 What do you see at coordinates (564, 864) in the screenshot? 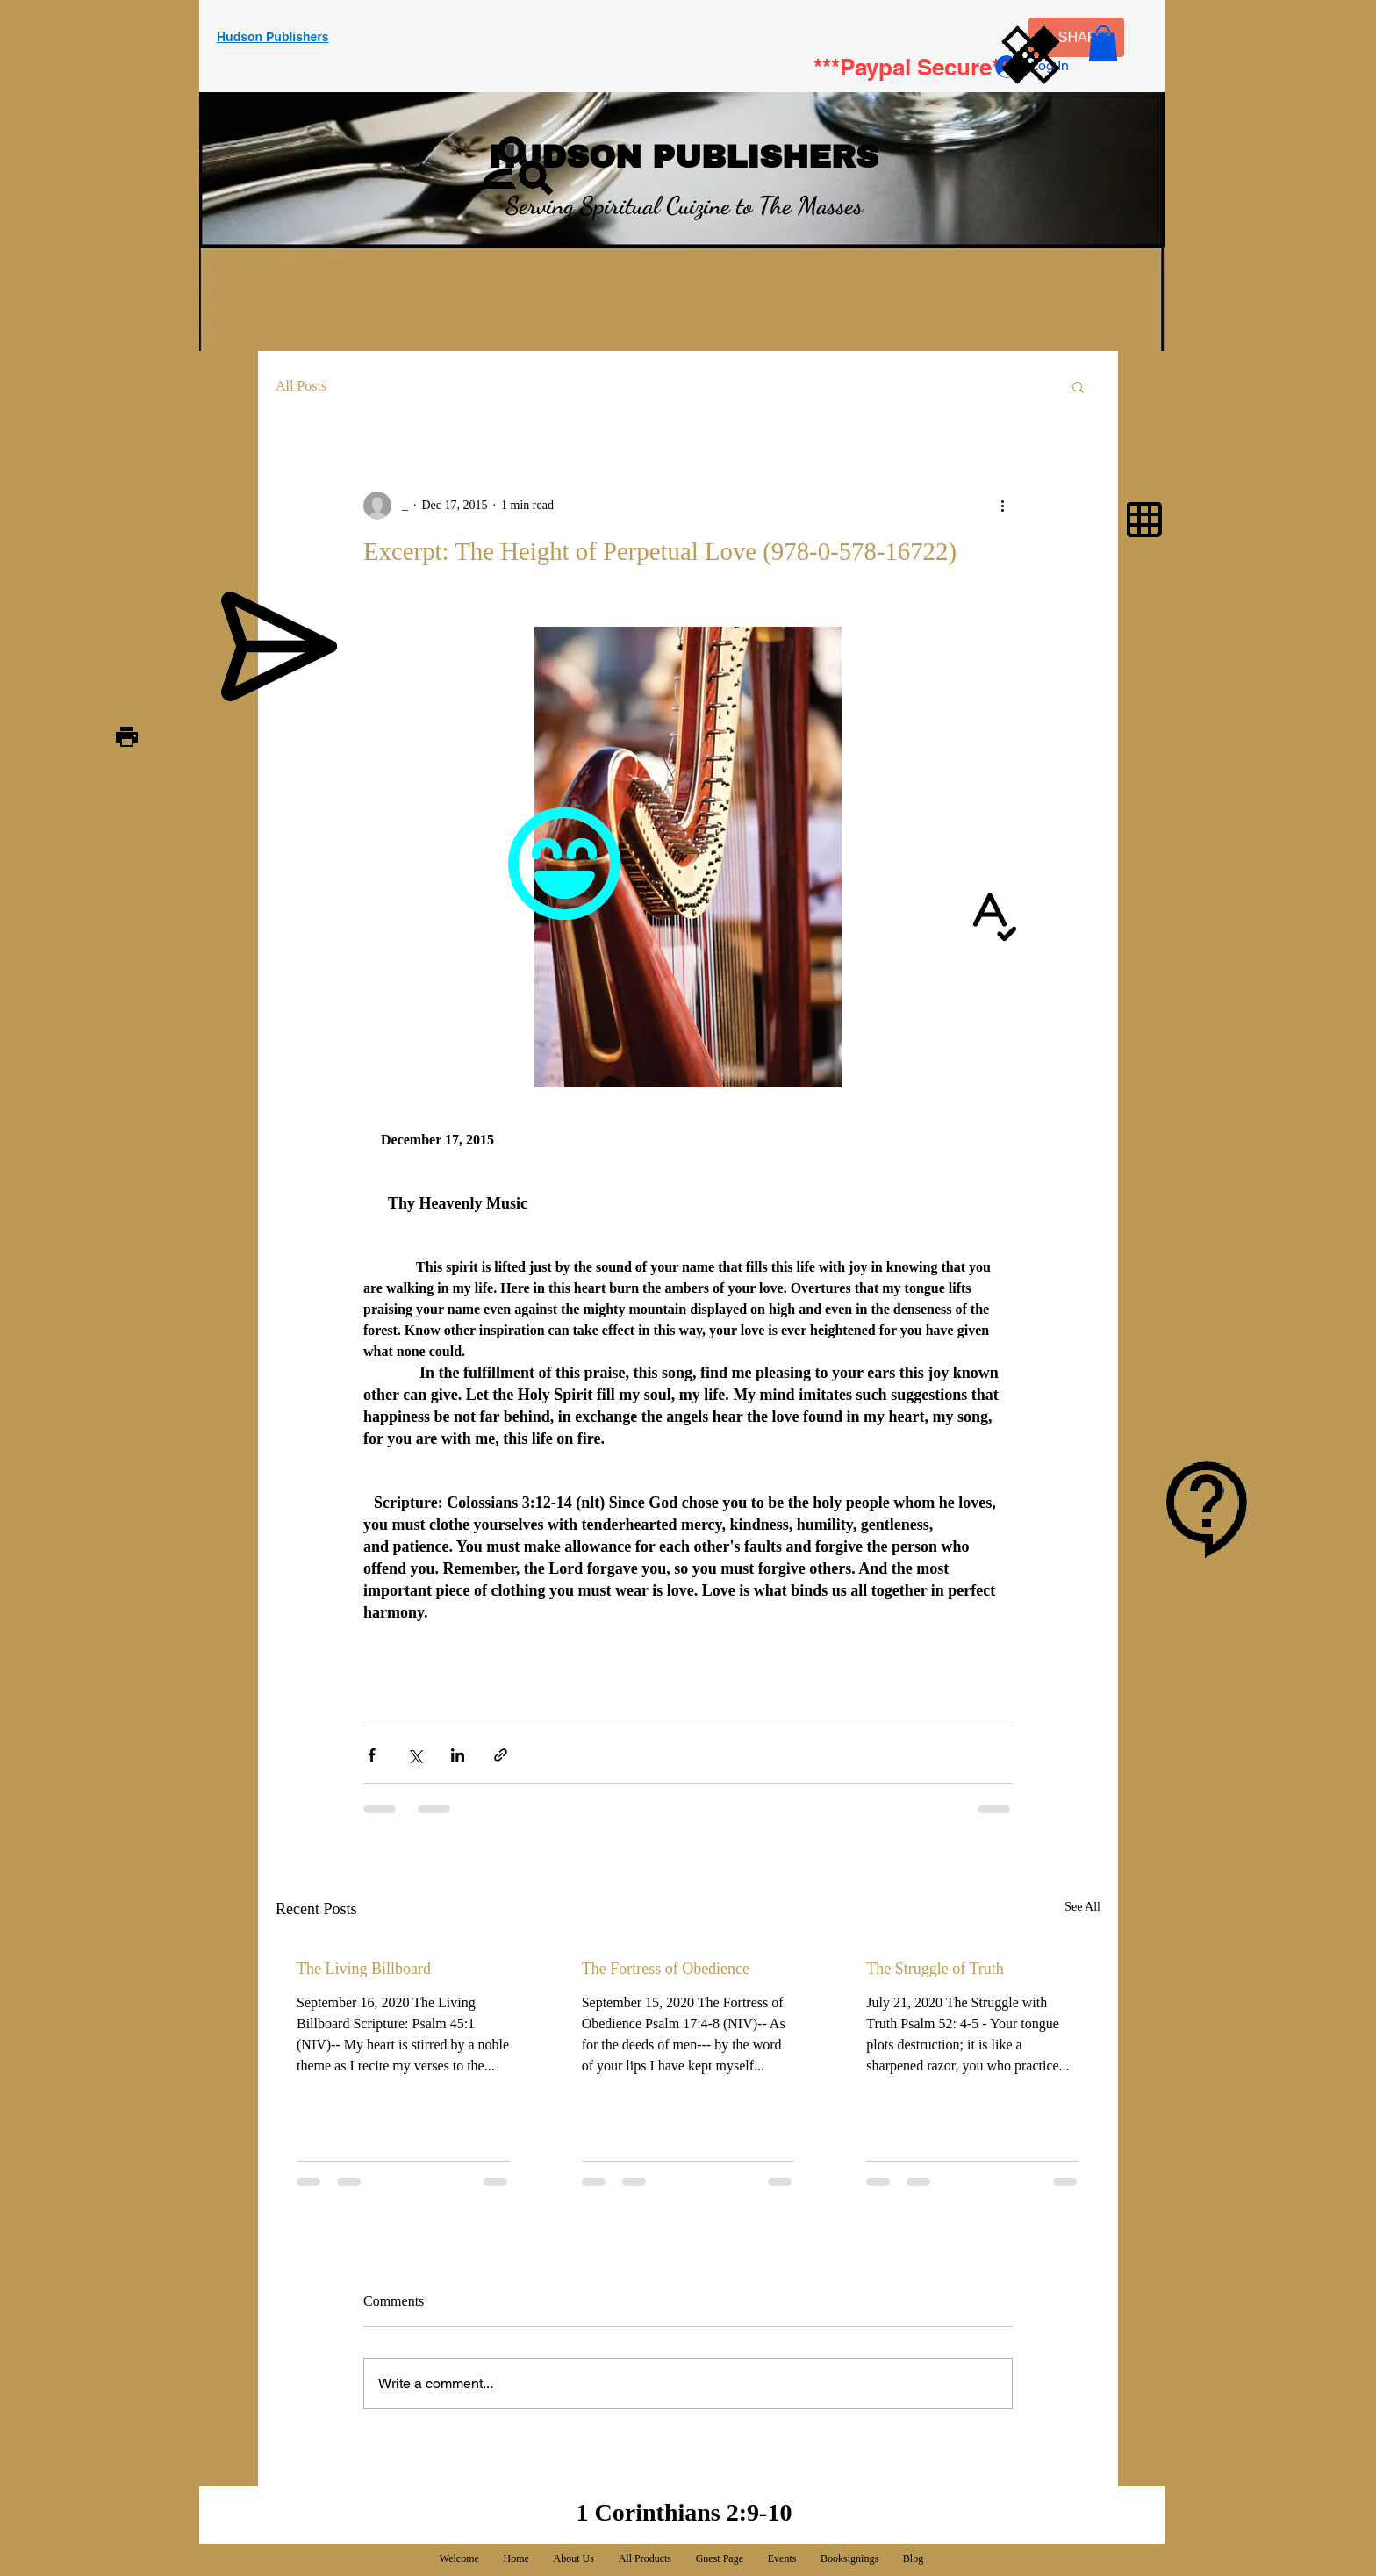
I see `add a laughing emoji reaction` at bounding box center [564, 864].